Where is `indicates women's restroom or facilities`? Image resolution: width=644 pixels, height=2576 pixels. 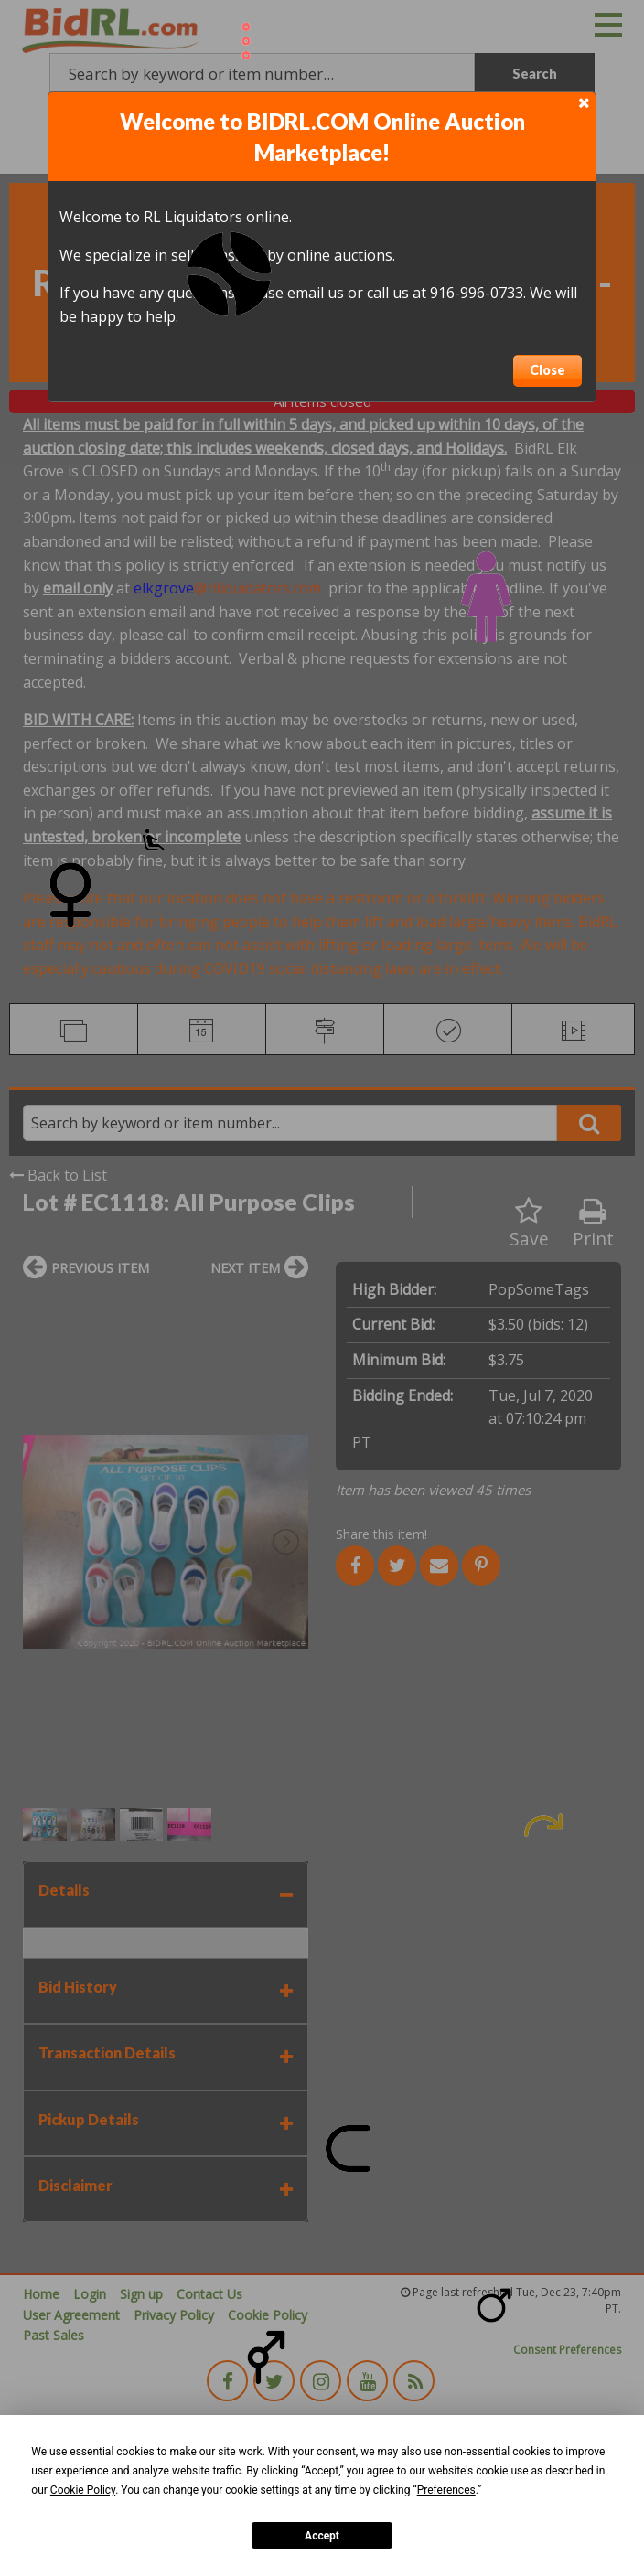 indicates women's restroom or facilities is located at coordinates (486, 596).